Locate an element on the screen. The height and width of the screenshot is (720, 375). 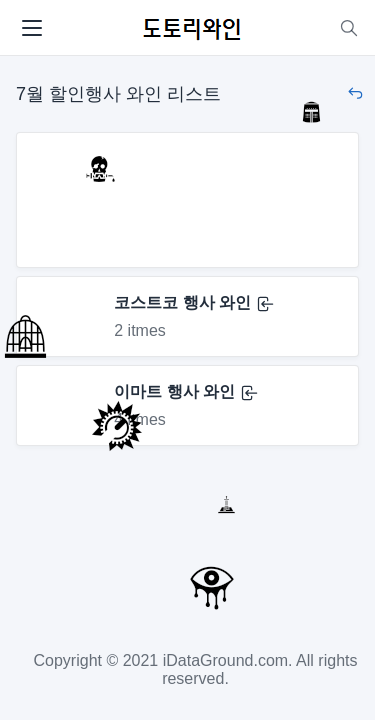
bird cage item or decoration in a game inventory is located at coordinates (25, 336).